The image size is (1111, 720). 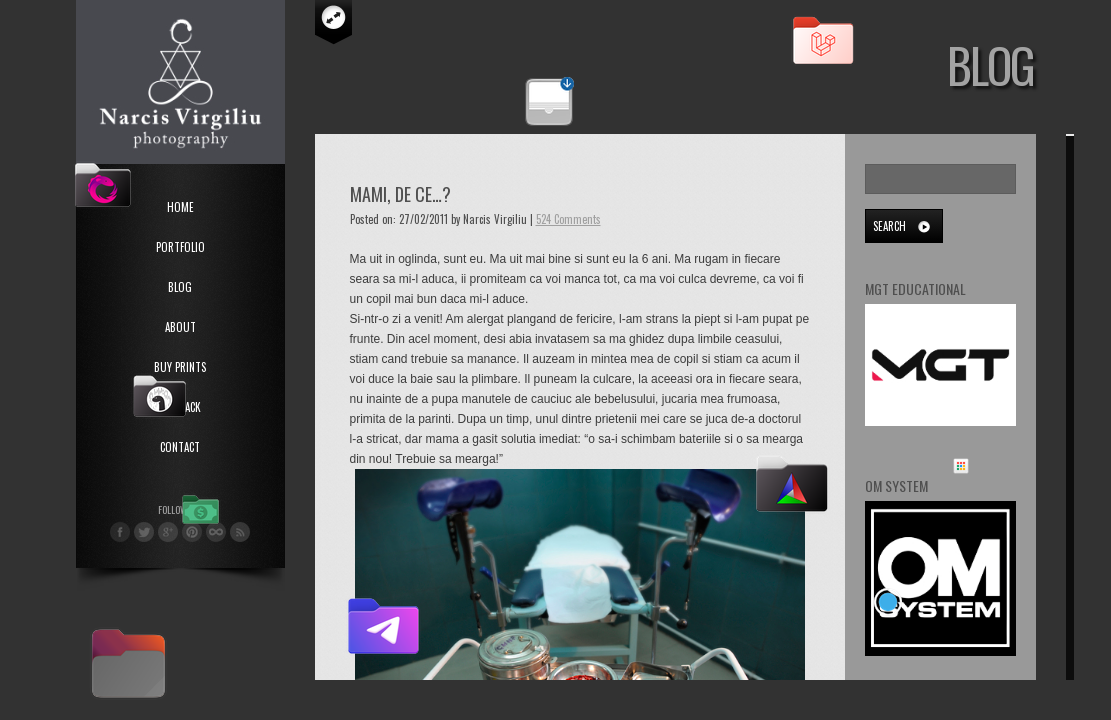 What do you see at coordinates (549, 102) in the screenshot?
I see `open your email inbox` at bounding box center [549, 102].